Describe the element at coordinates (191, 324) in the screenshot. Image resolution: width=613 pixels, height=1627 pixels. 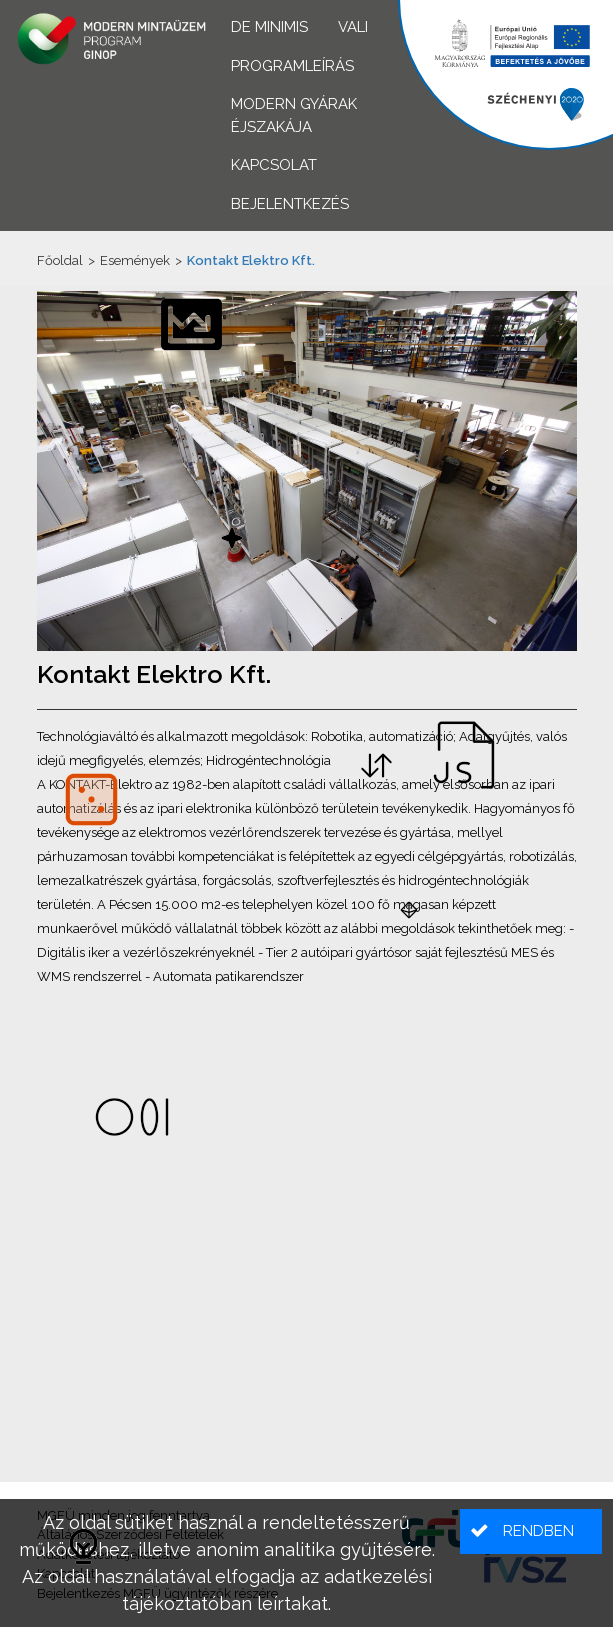
I see `view declining trend or performance data` at that location.